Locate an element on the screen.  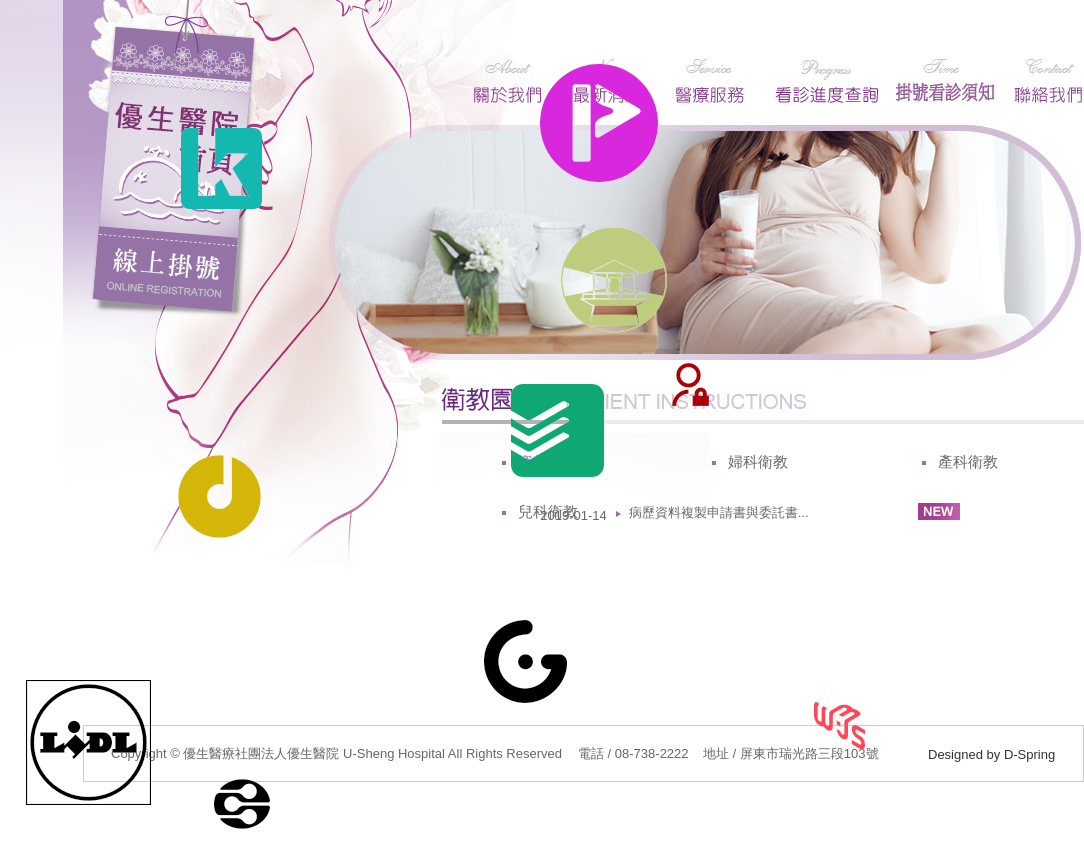
open picarto.tv streaming platform is located at coordinates (599, 123).